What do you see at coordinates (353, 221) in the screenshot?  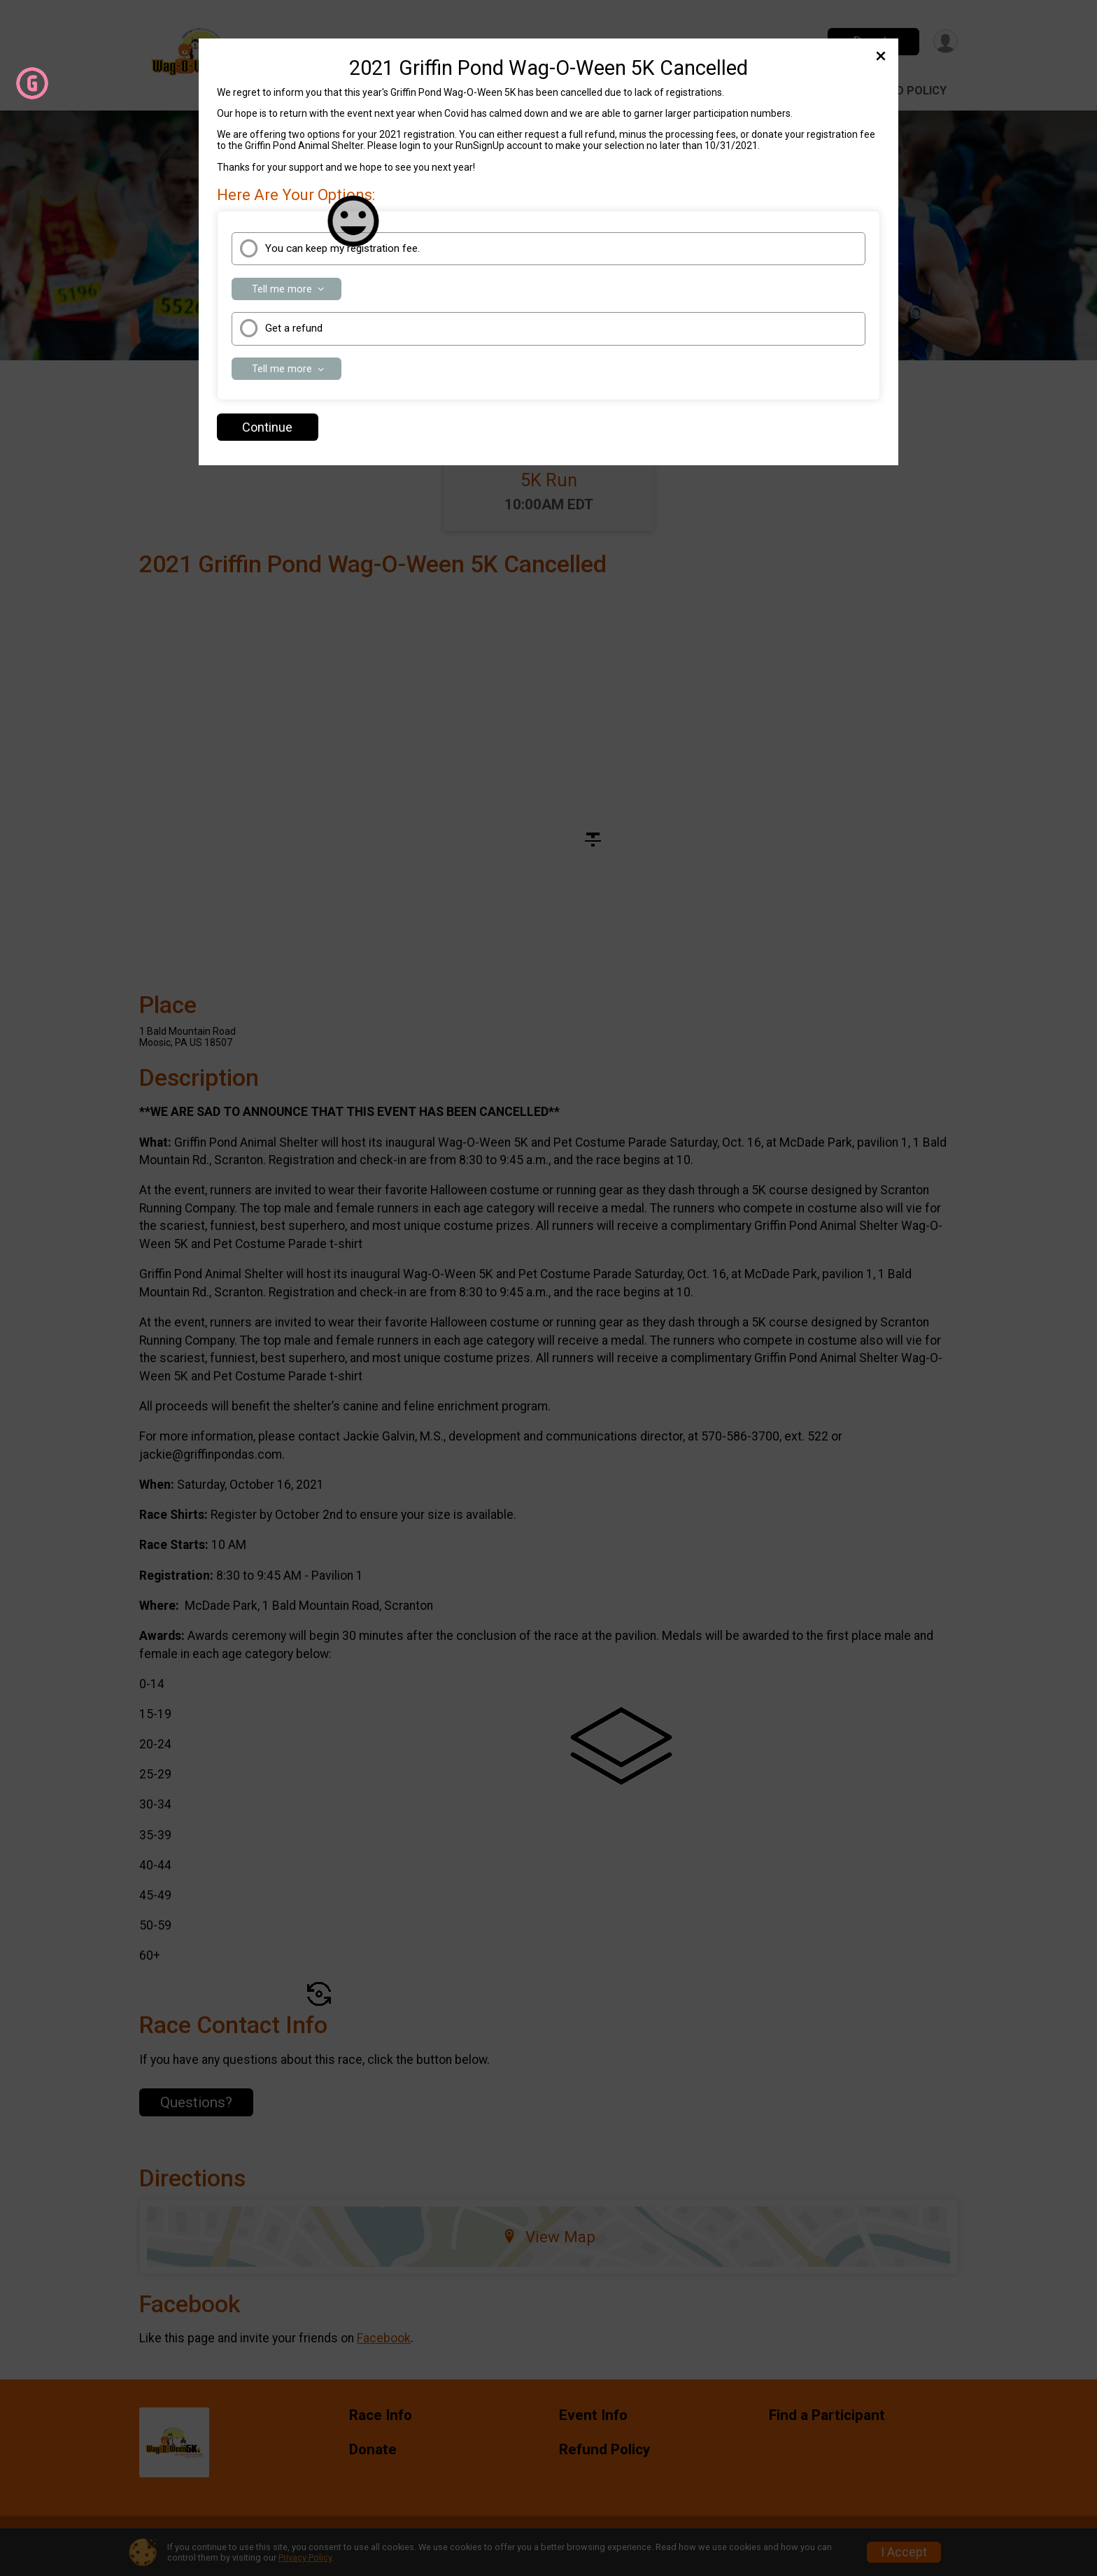 I see `select your current mood or emotional state` at bounding box center [353, 221].